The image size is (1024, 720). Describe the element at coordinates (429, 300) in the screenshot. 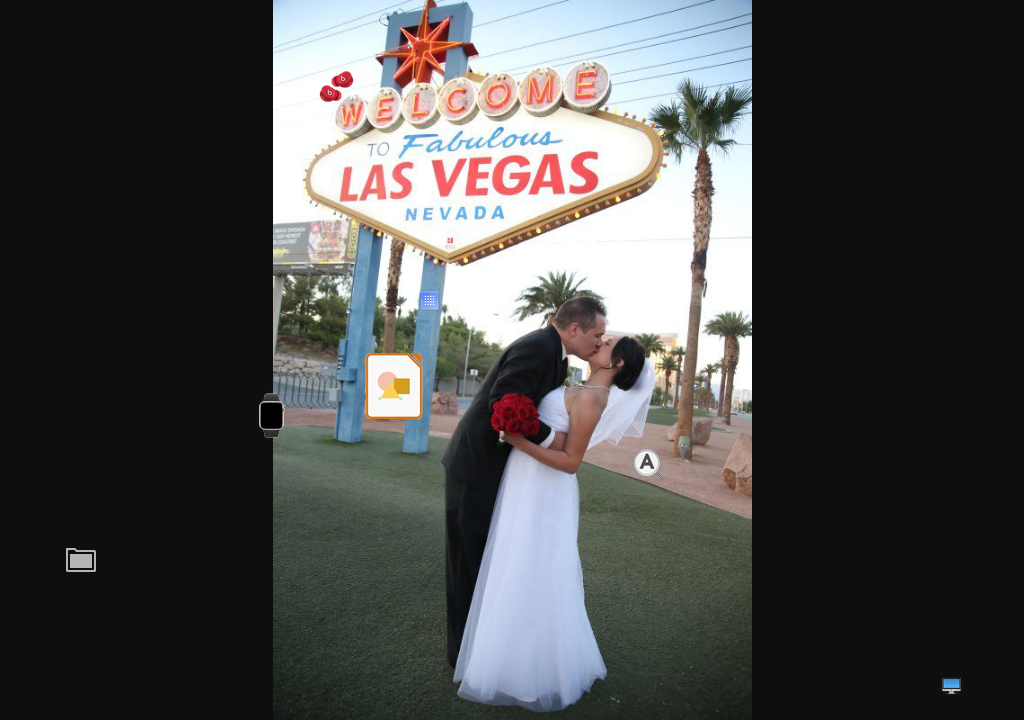

I see `view other applications` at that location.